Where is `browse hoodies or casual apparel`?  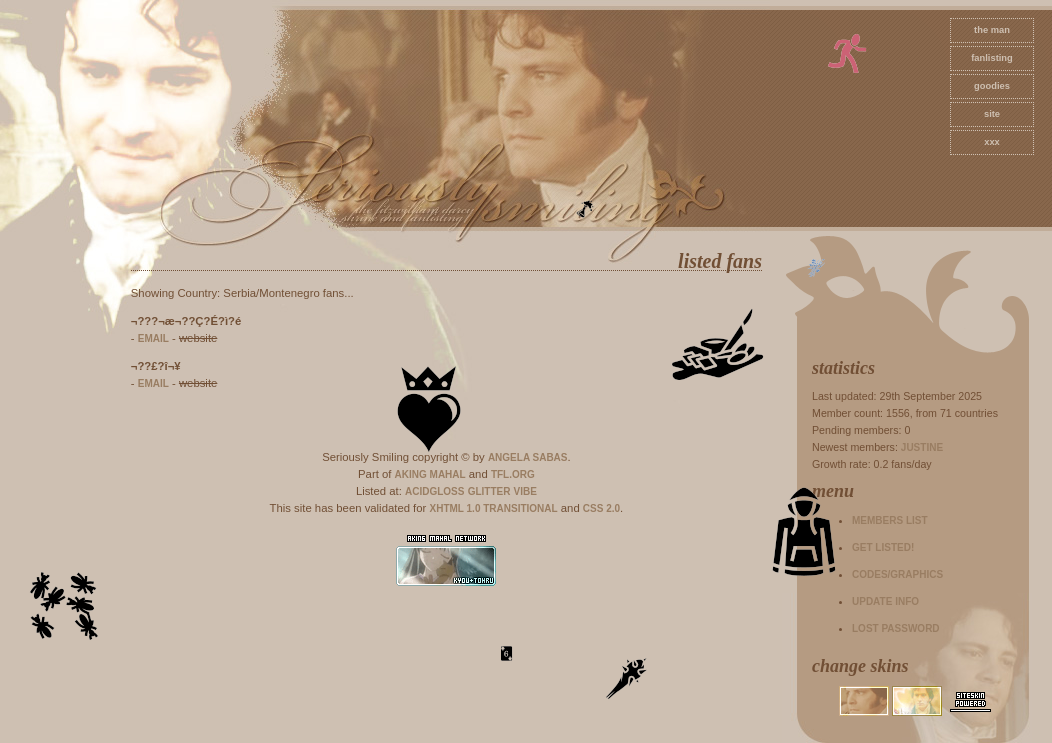
browse hoodies or casual apparel is located at coordinates (804, 531).